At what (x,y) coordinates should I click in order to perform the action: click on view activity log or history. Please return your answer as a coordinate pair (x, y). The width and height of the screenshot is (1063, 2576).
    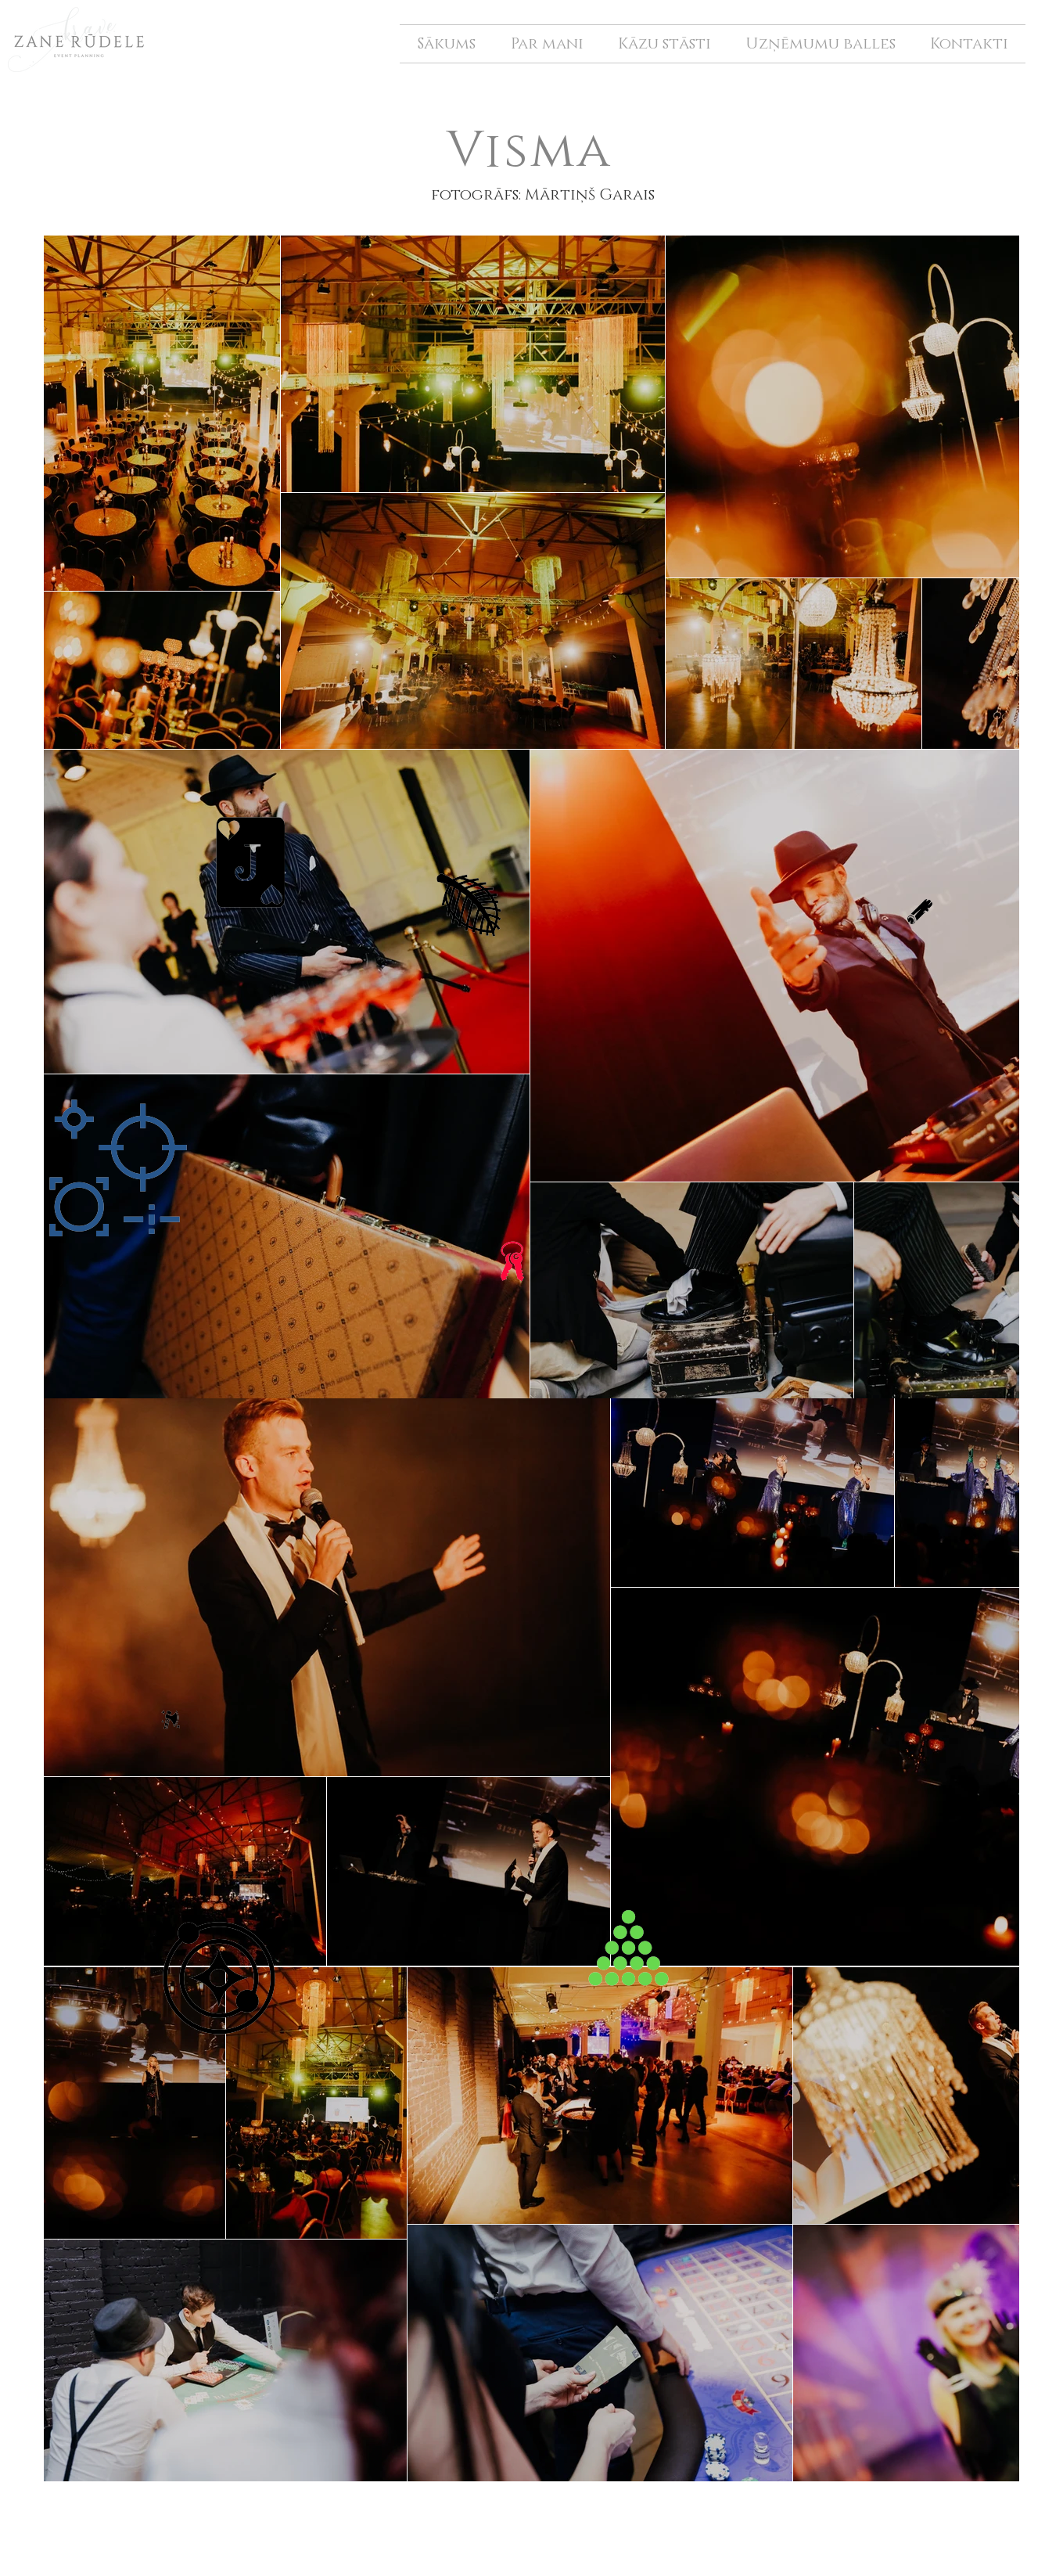
    Looking at the image, I should click on (920, 912).